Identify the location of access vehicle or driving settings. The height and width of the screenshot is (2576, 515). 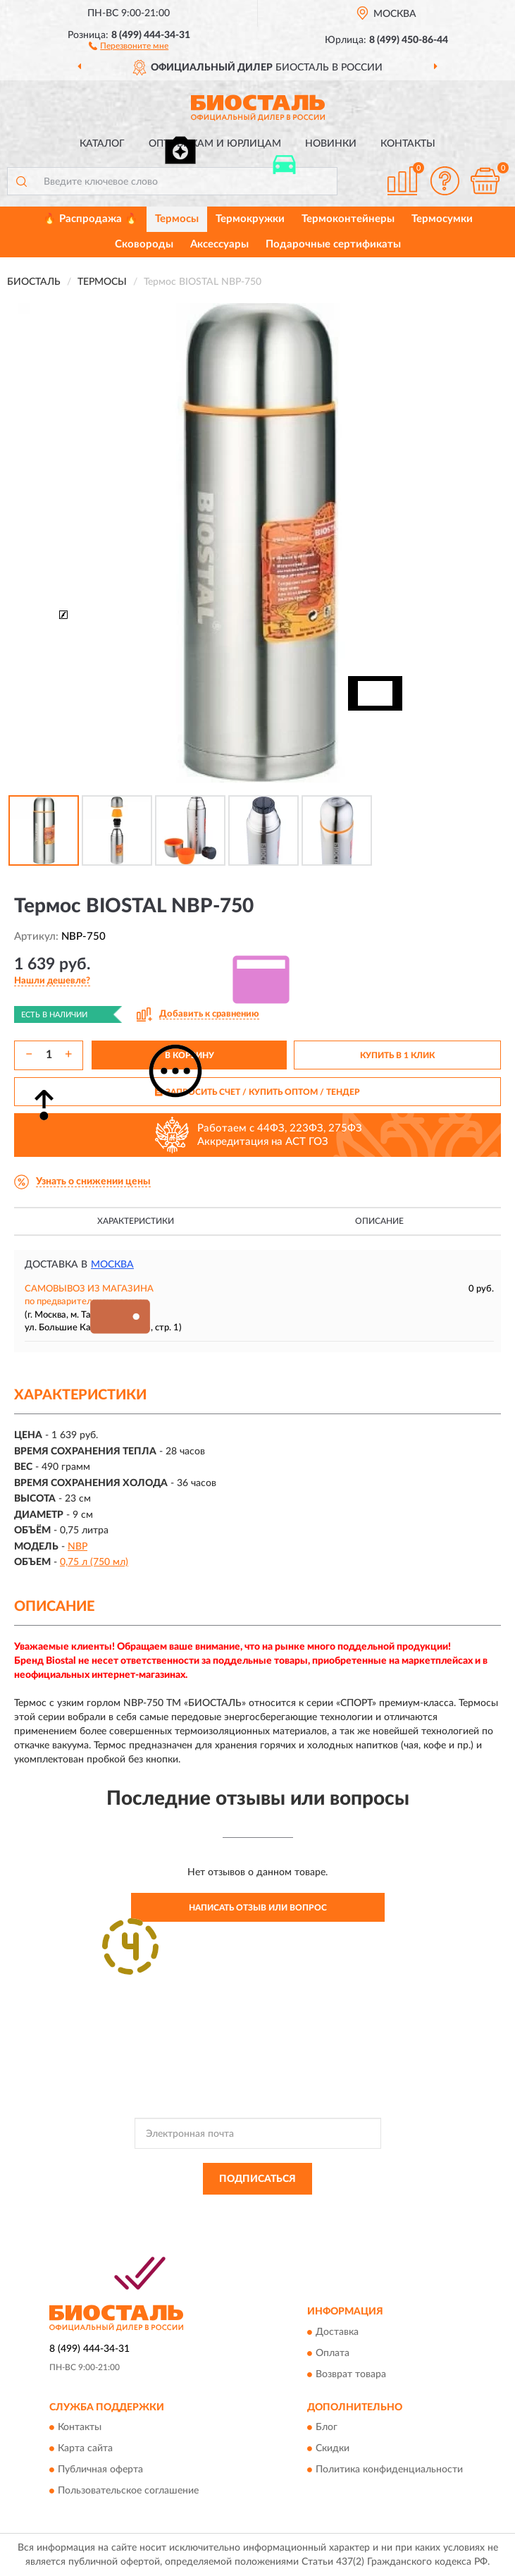
(284, 164).